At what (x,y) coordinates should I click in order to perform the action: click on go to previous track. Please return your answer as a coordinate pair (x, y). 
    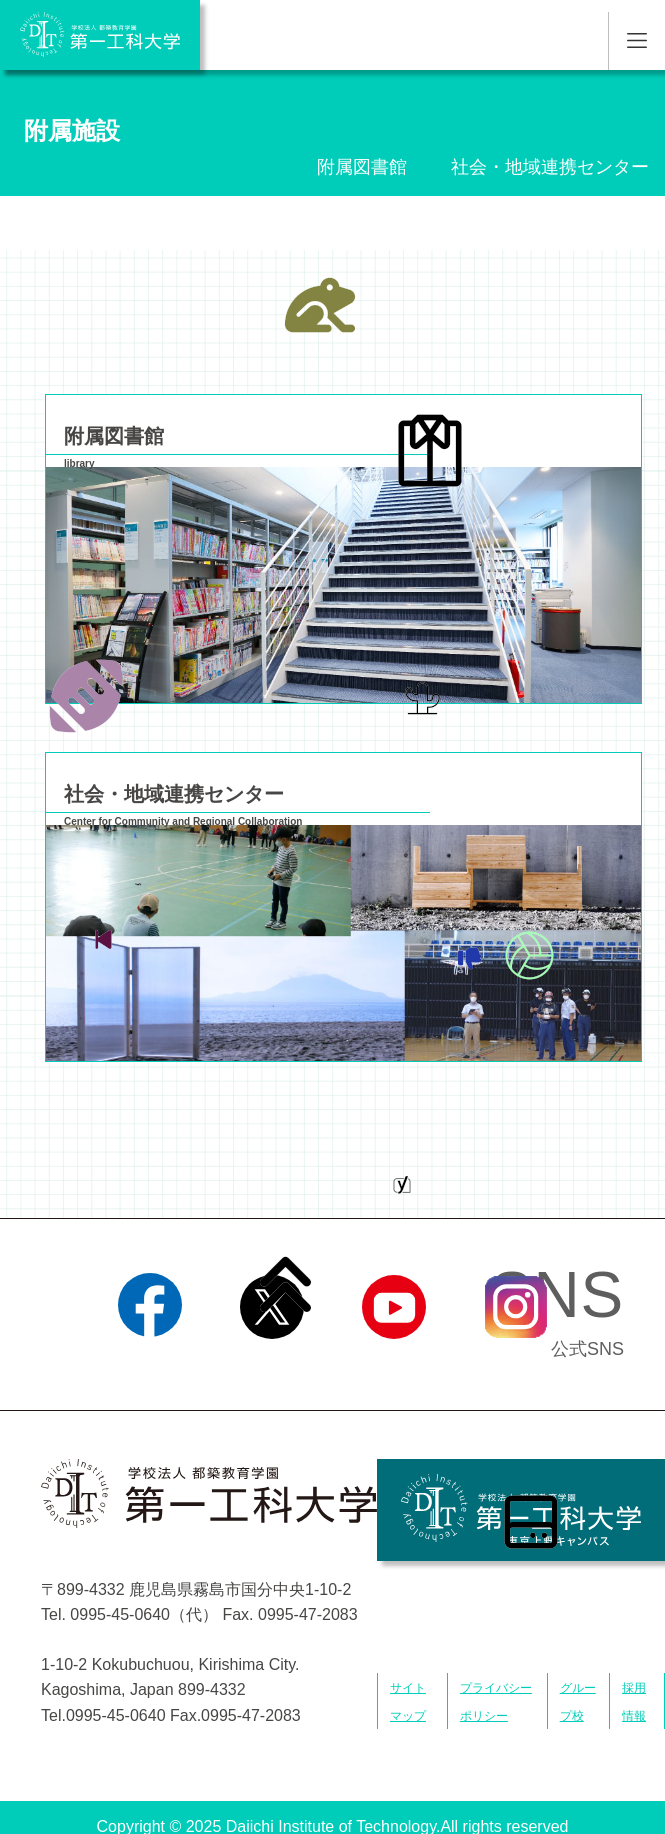
    Looking at the image, I should click on (103, 939).